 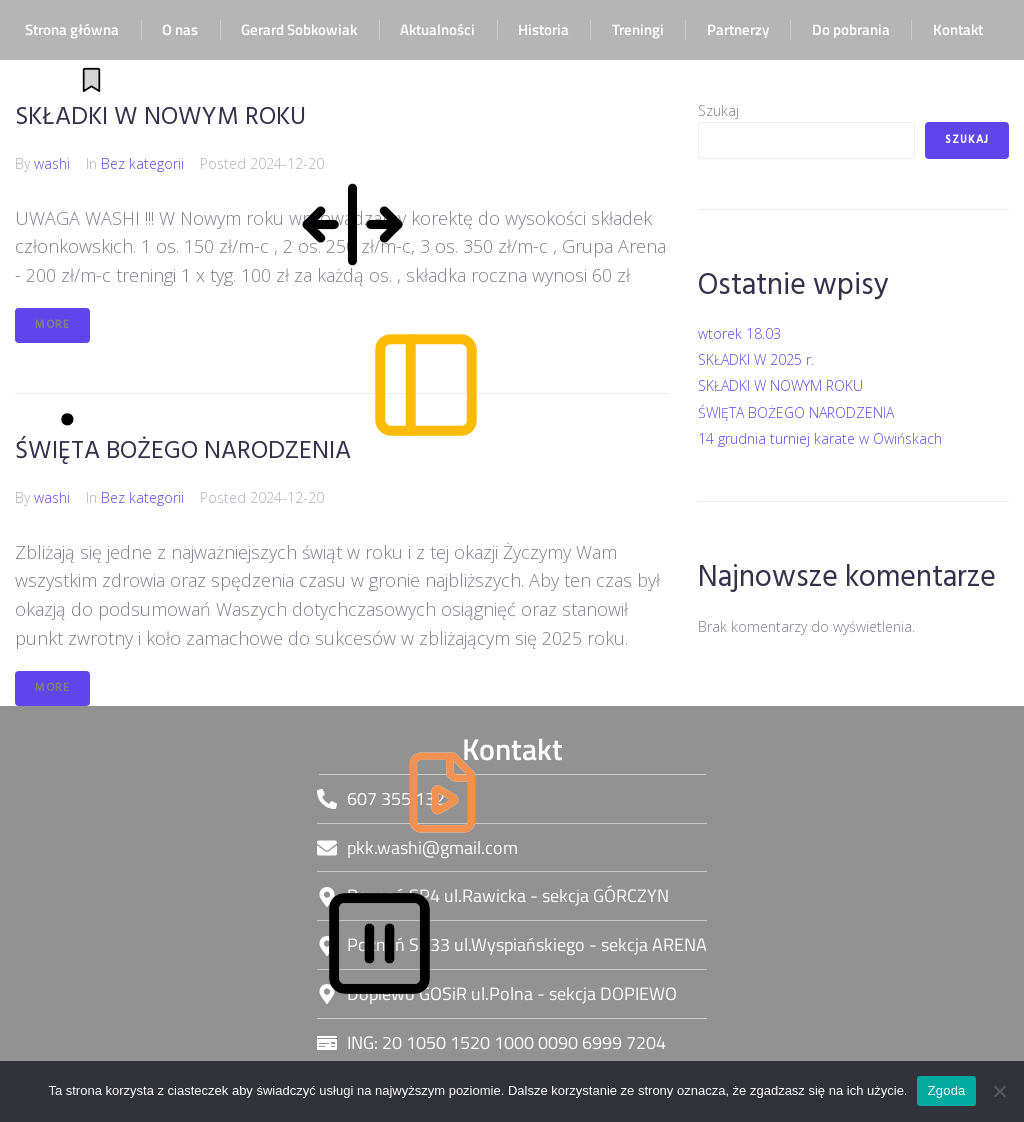 I want to click on save this item to your bookmarks, so click(x=91, y=79).